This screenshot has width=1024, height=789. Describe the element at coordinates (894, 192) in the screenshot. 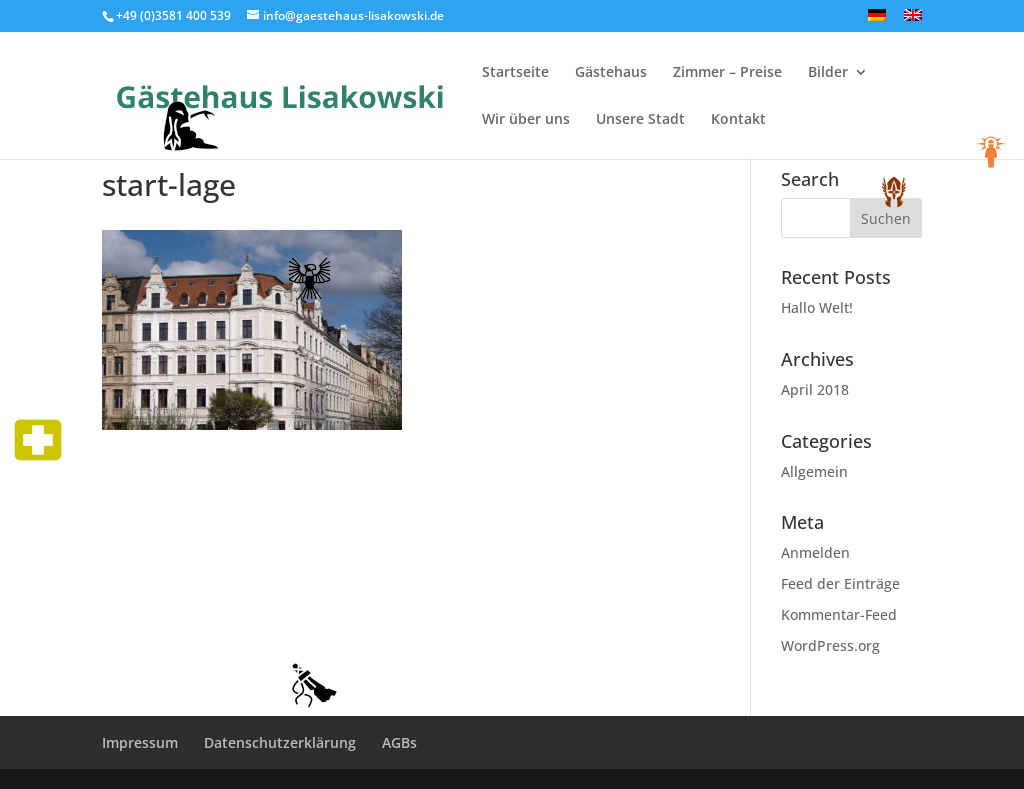

I see `select elf or elven character class` at that location.